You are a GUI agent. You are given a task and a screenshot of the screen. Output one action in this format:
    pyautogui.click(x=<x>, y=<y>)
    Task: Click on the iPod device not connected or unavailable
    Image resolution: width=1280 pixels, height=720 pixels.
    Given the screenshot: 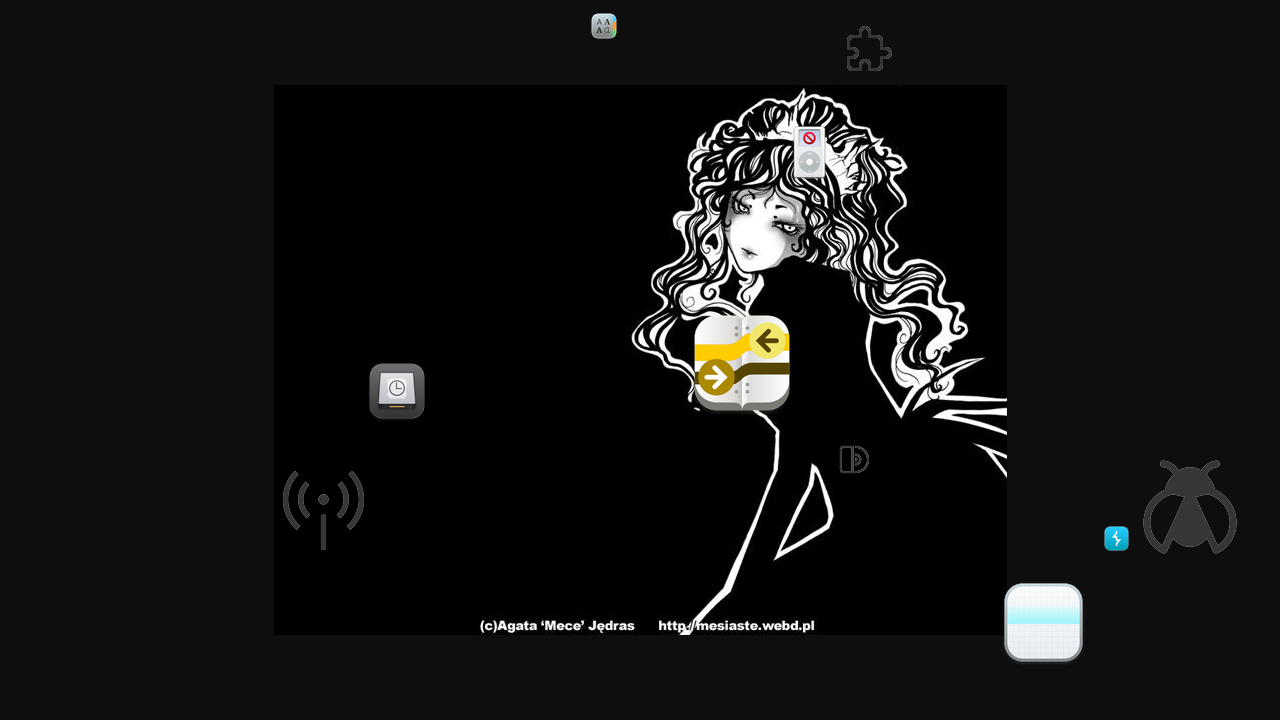 What is the action you would take?
    pyautogui.click(x=809, y=152)
    